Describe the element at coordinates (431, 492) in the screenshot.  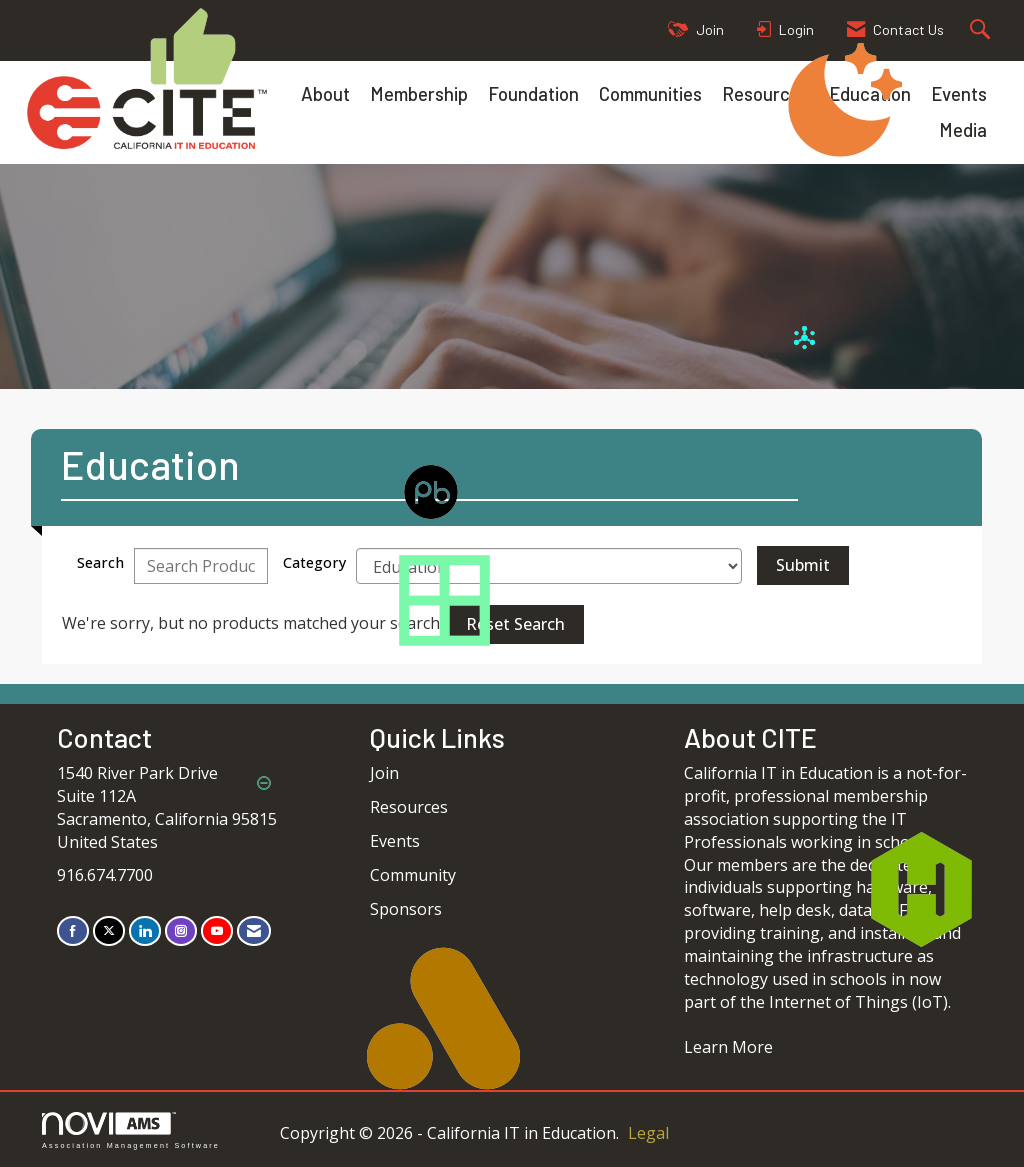
I see `prepbytes logo` at that location.